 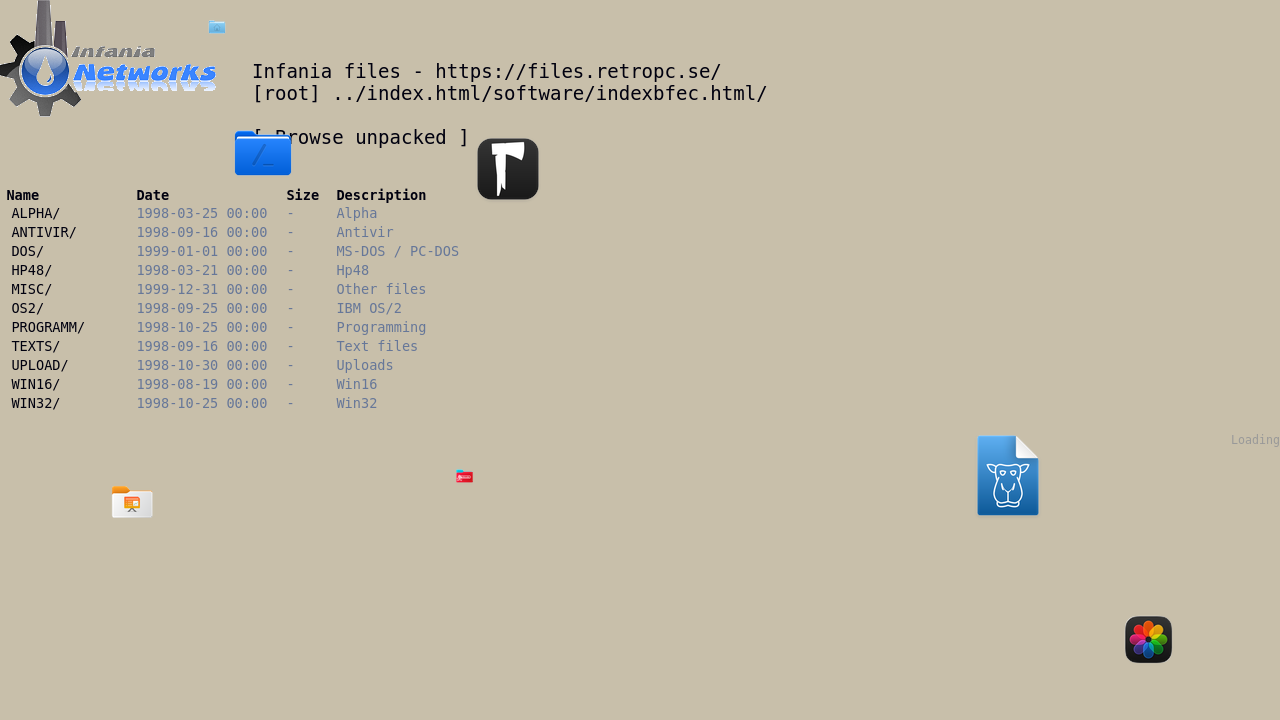 What do you see at coordinates (464, 476) in the screenshot?
I see `open folder containing Nintendo games or files` at bounding box center [464, 476].